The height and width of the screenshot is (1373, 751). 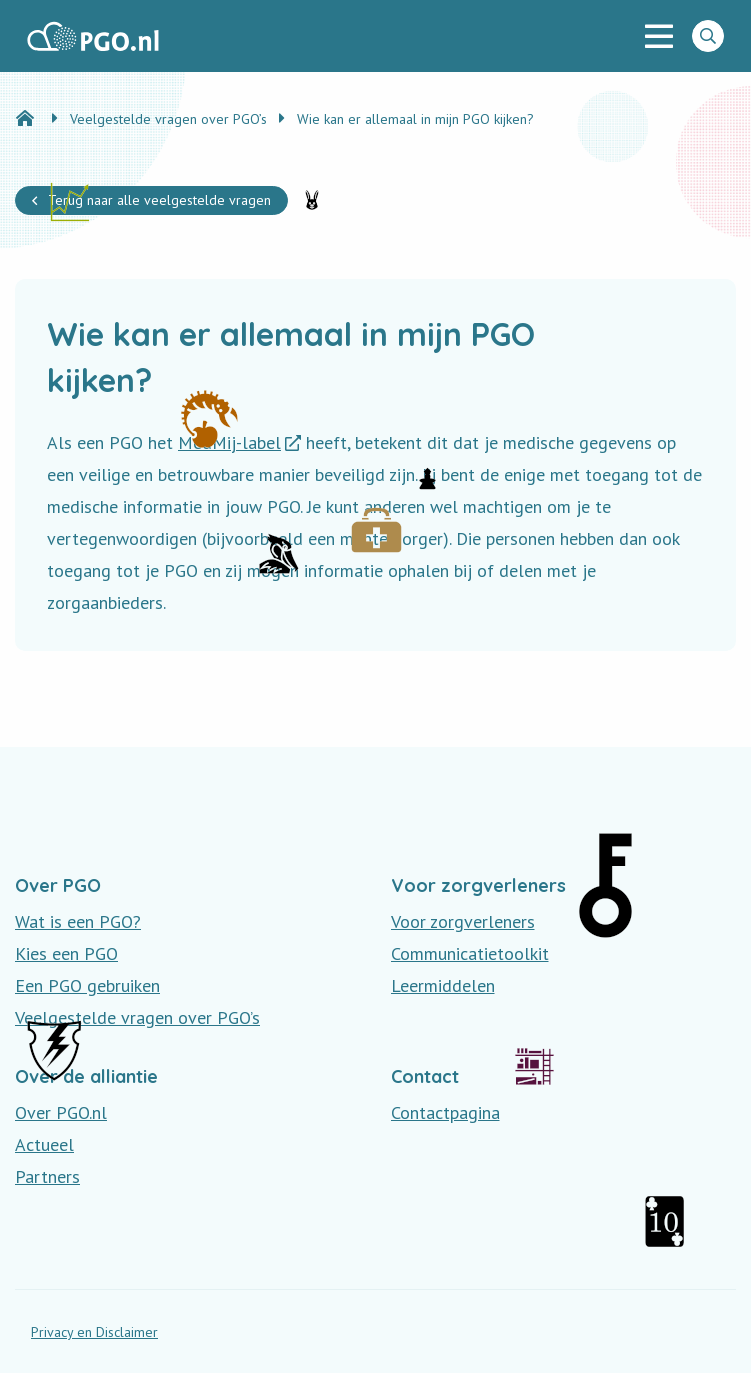 I want to click on ten of clubs playing card, so click(x=664, y=1221).